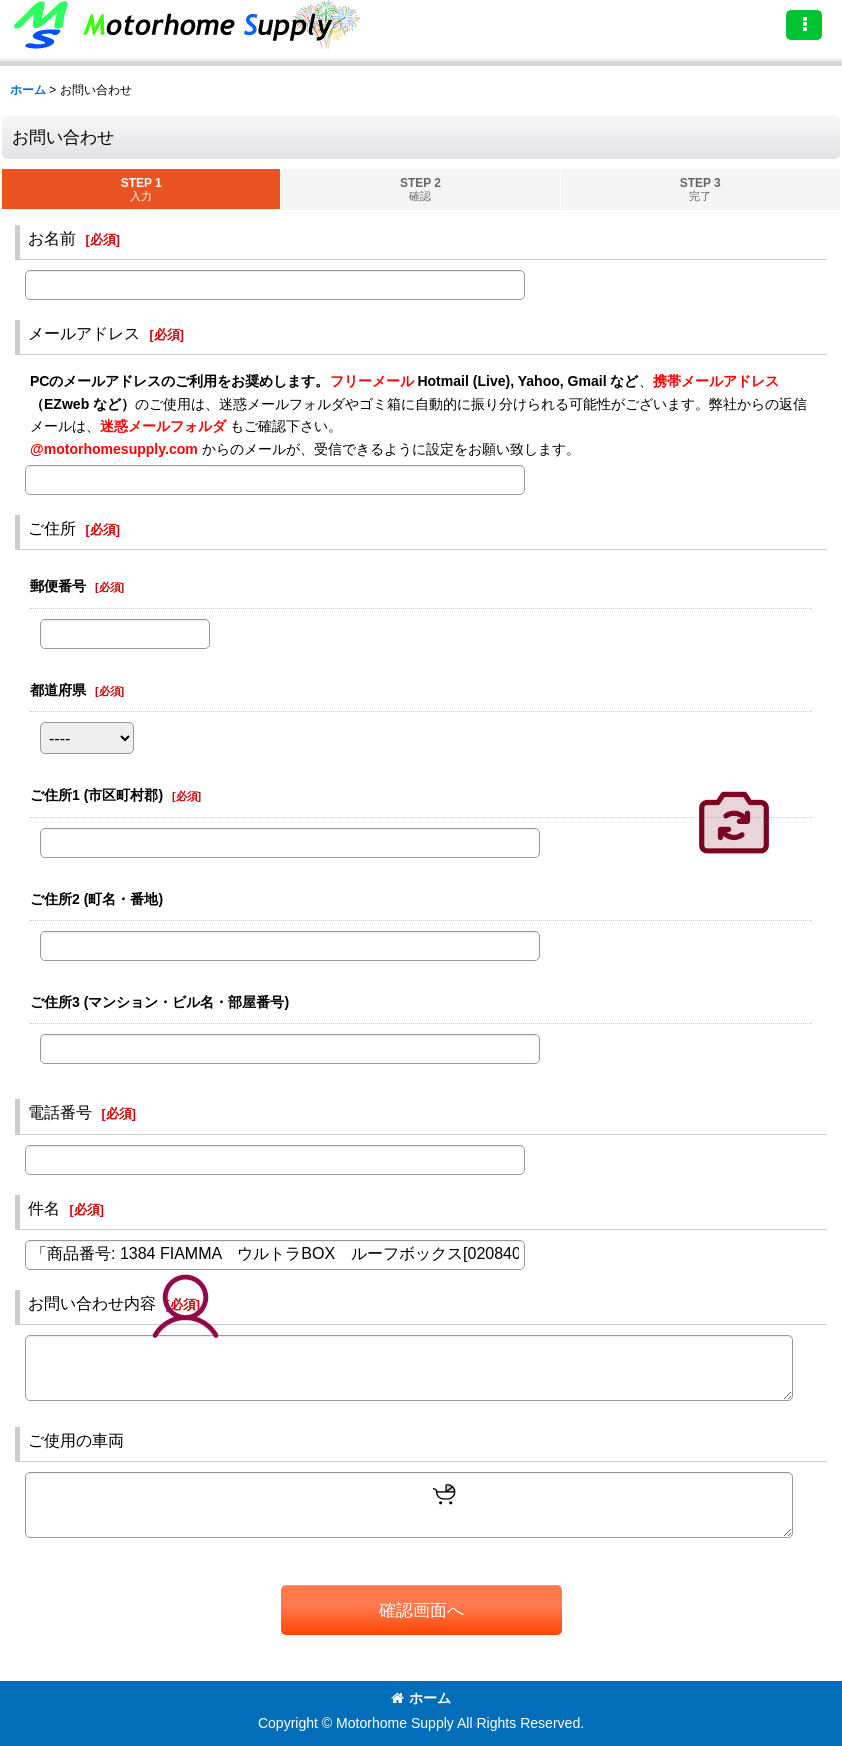 The height and width of the screenshot is (1746, 842). What do you see at coordinates (444, 1493) in the screenshot?
I see `browse baby or parenting products` at bounding box center [444, 1493].